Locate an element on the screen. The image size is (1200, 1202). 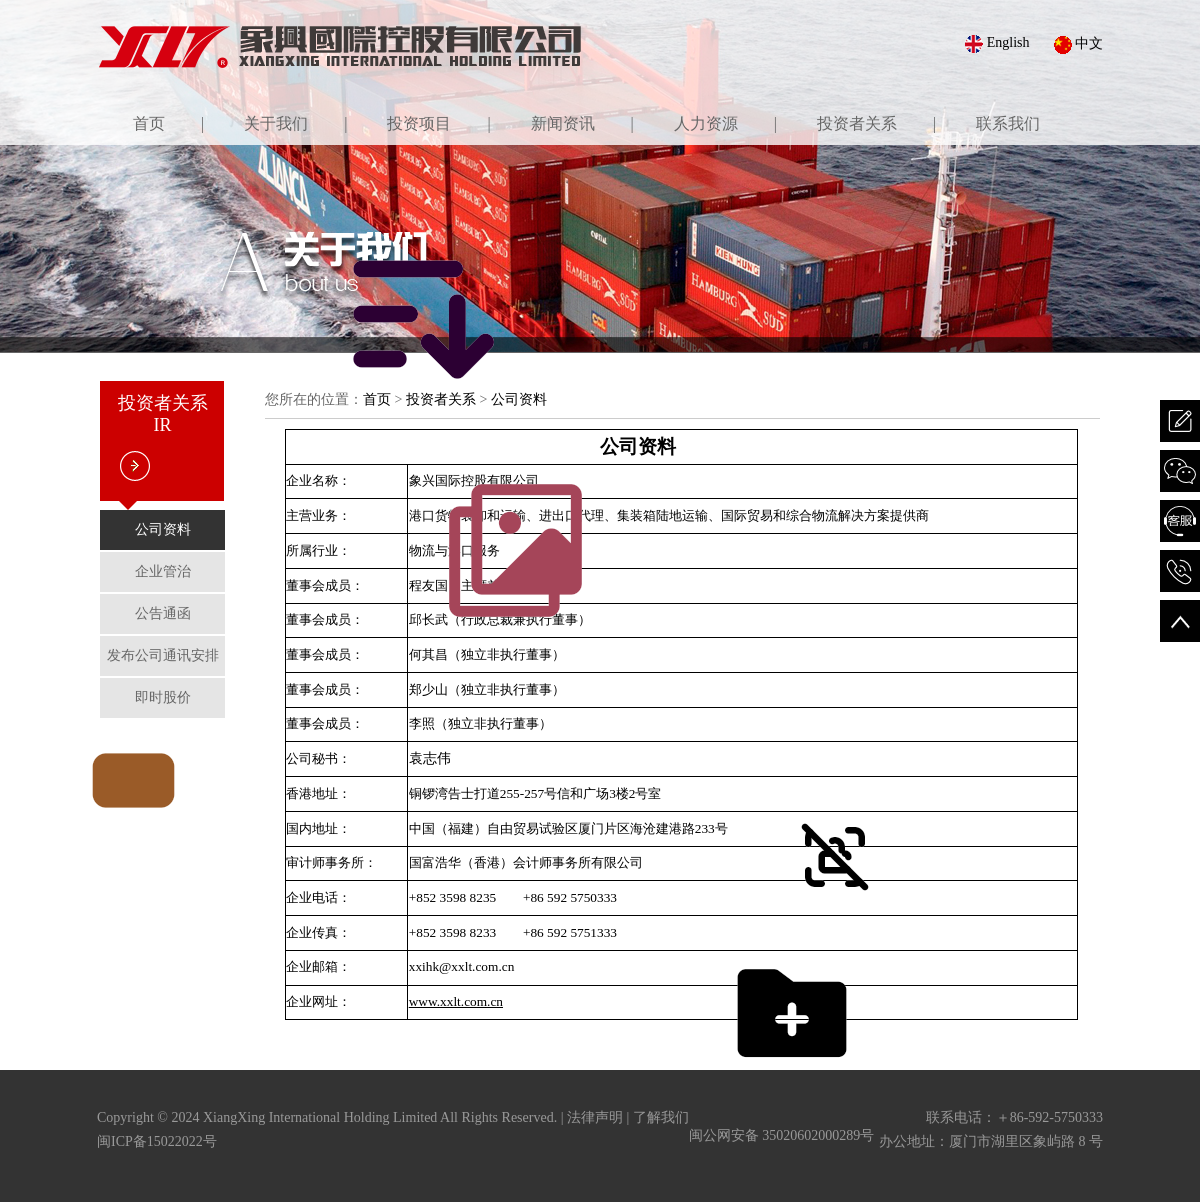
sort items in ascending order is located at coordinates (418, 314).